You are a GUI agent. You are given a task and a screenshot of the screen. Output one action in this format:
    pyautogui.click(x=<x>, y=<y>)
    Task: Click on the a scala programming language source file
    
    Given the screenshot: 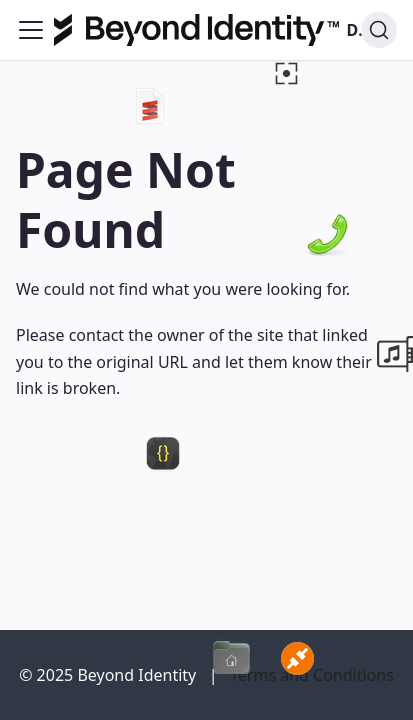 What is the action you would take?
    pyautogui.click(x=150, y=106)
    